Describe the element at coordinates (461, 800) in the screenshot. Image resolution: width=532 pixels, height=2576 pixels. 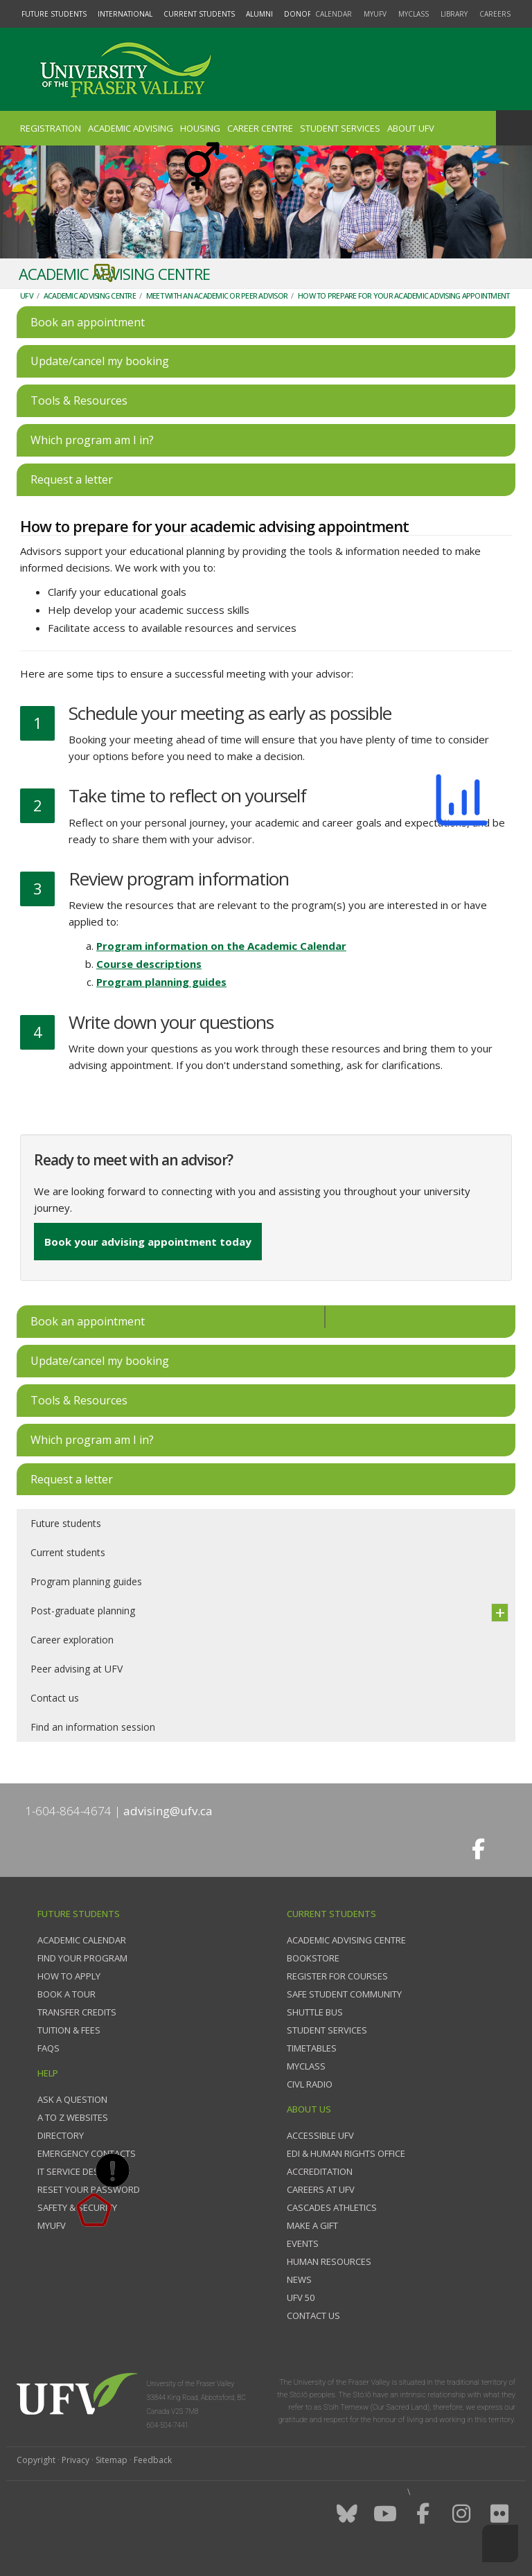
I see `view analytics or statistics` at that location.